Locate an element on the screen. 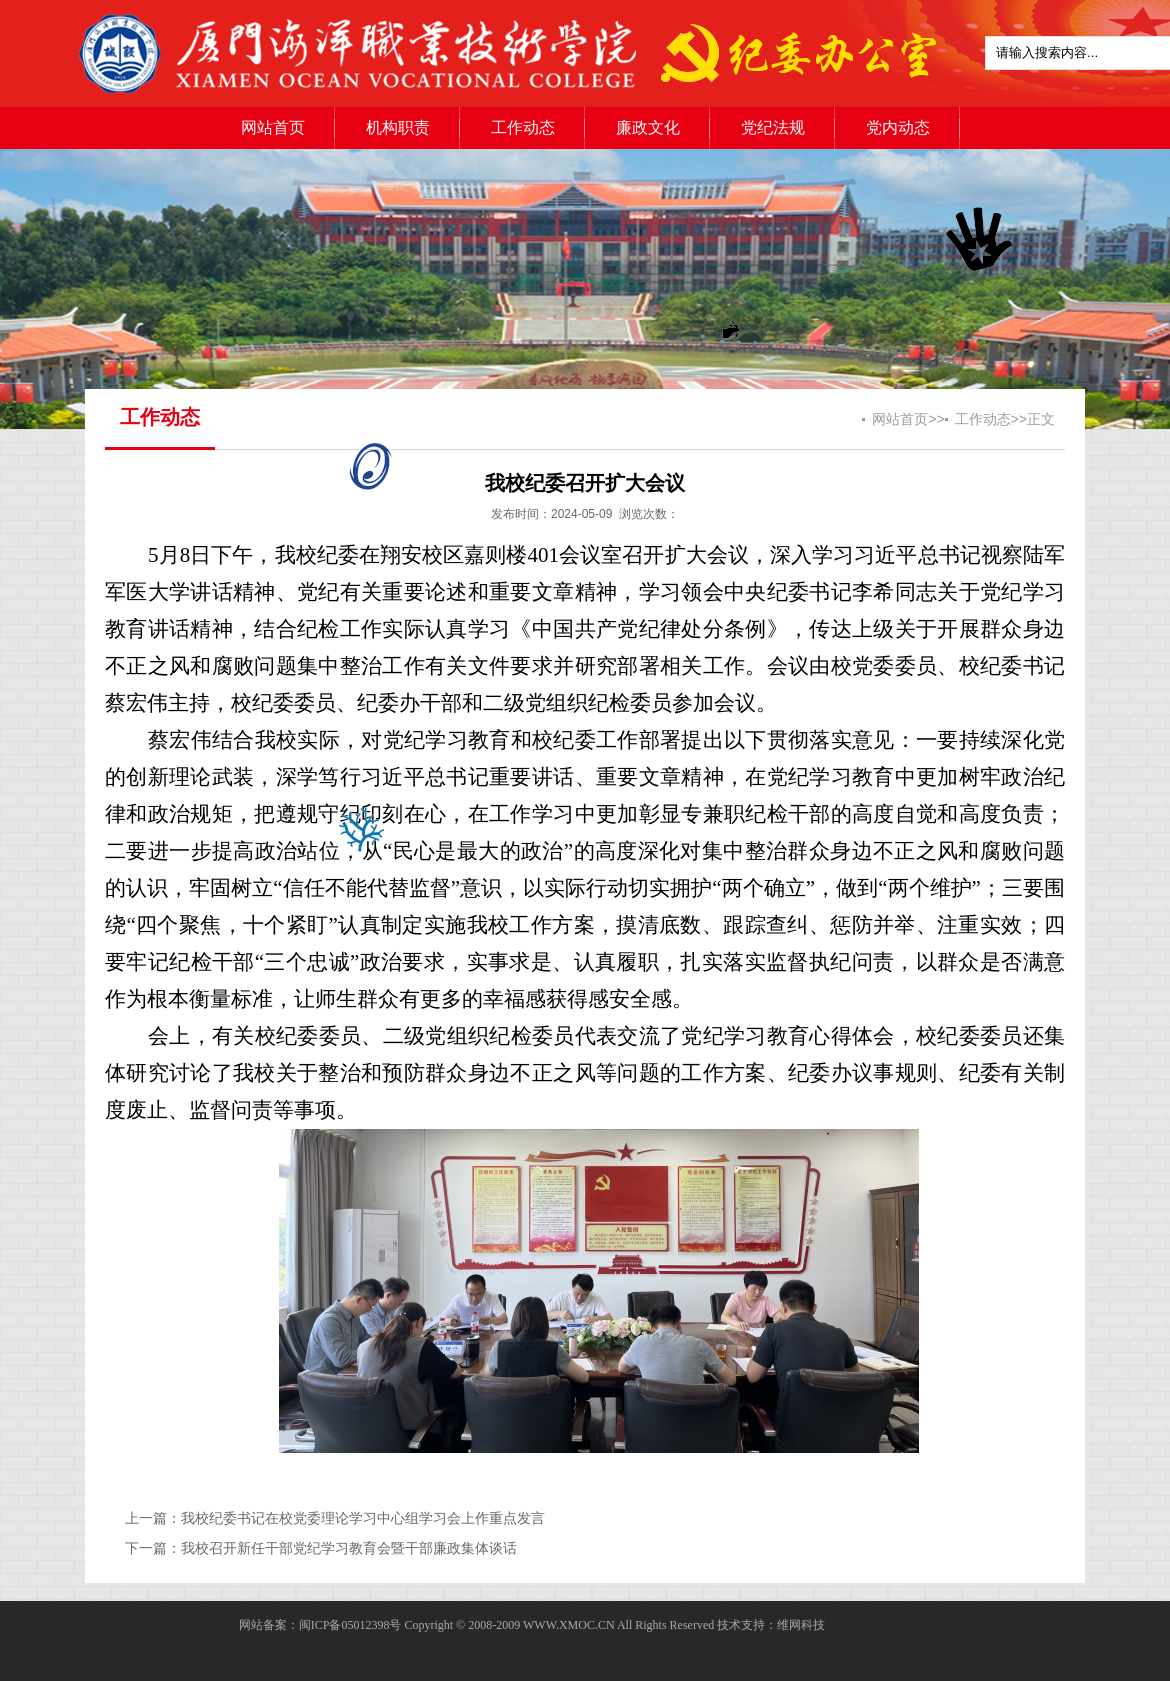  represents Capricorn zodiac sign is located at coordinates (732, 329).